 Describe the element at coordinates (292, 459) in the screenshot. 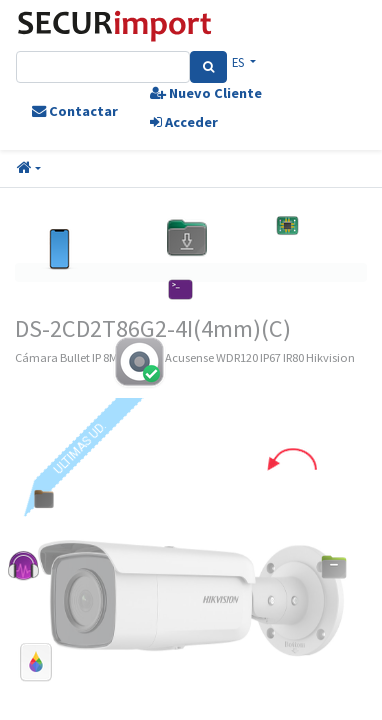

I see `undo the last action` at that location.